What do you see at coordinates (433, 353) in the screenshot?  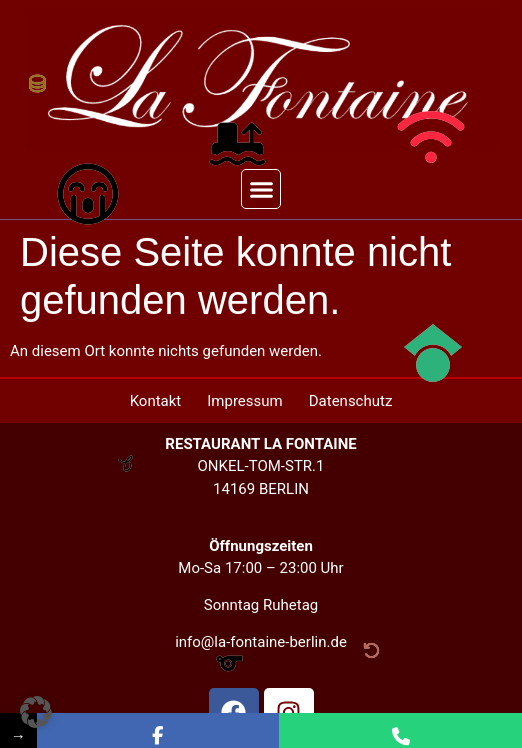 I see `link to google scholar profile` at bounding box center [433, 353].